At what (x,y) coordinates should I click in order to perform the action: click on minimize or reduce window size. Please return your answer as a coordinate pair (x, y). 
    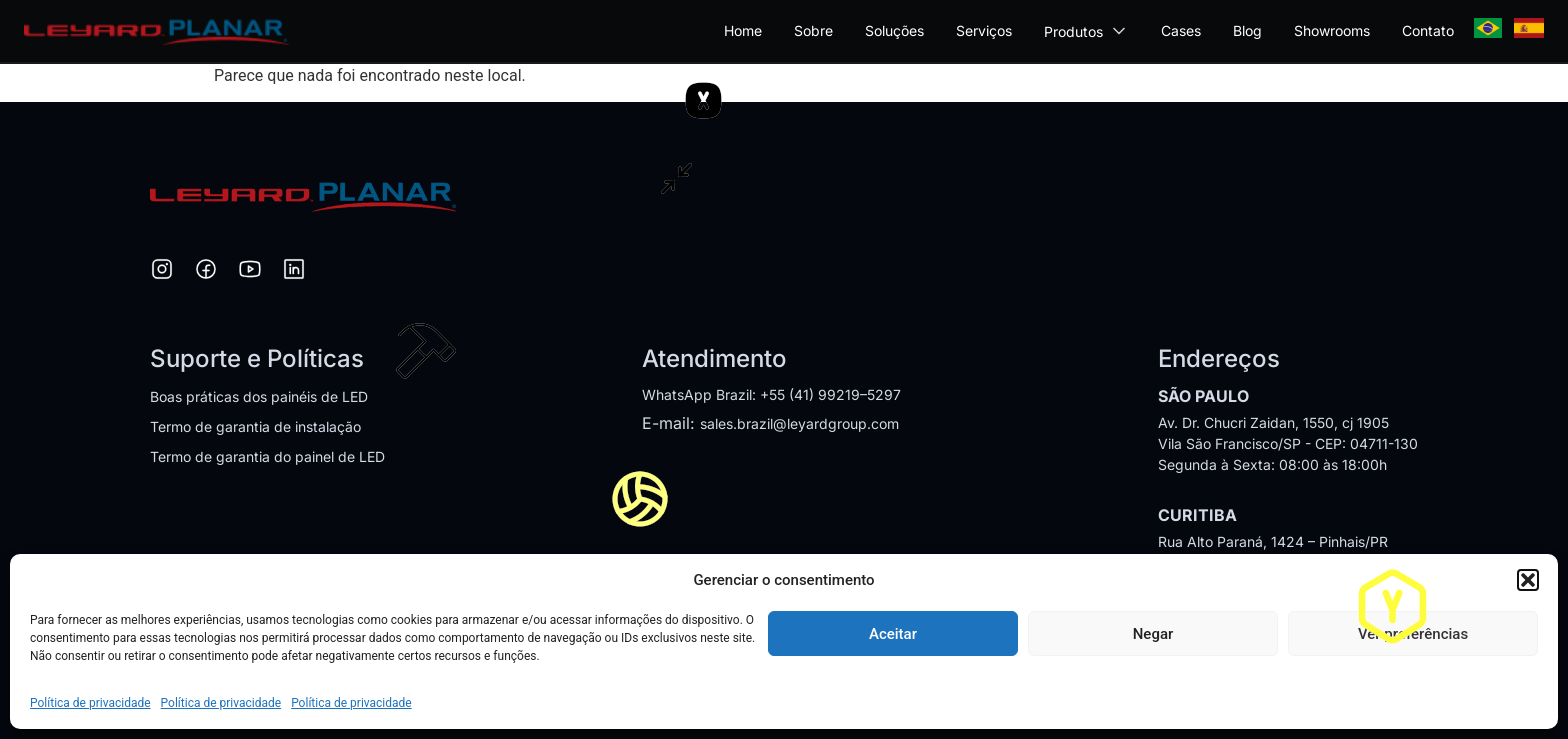
    Looking at the image, I should click on (676, 178).